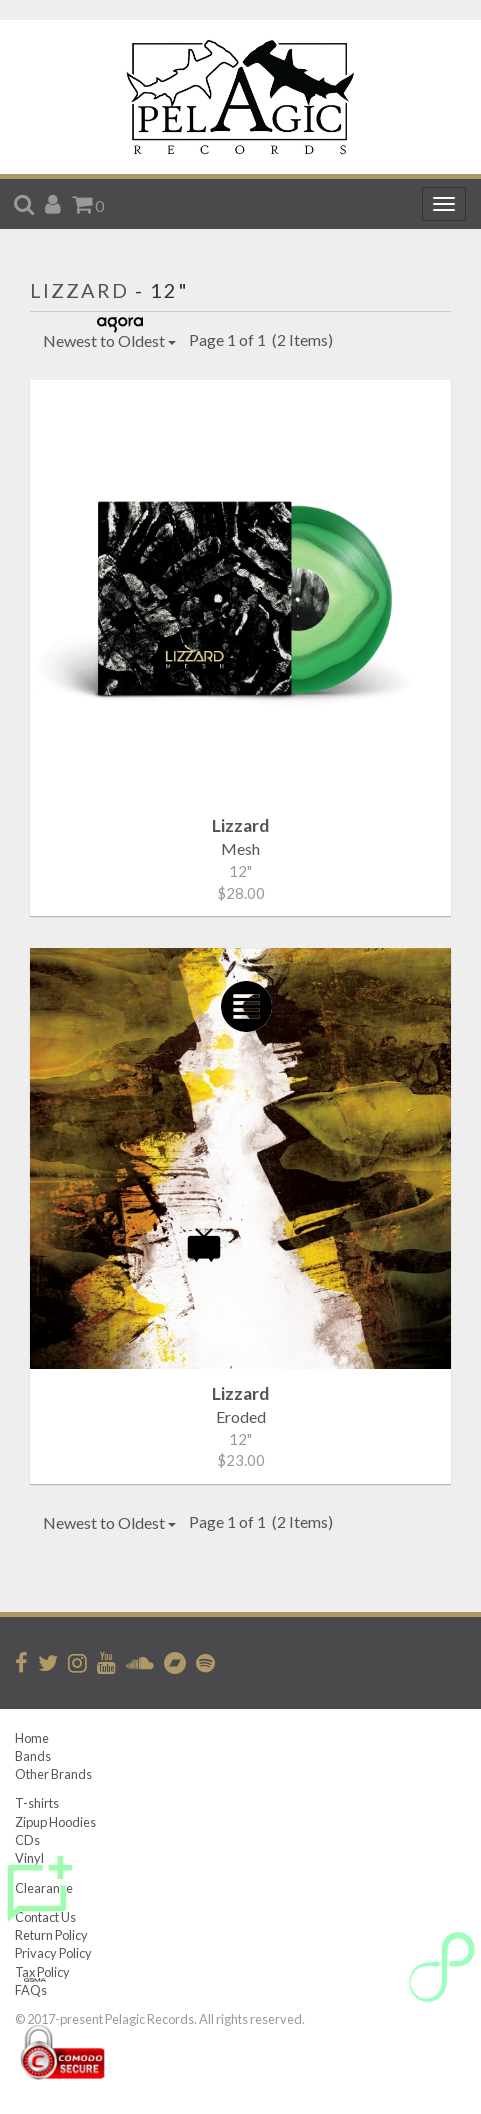  I want to click on MAAS (Metal as a Service) logo, so click(246, 1006).